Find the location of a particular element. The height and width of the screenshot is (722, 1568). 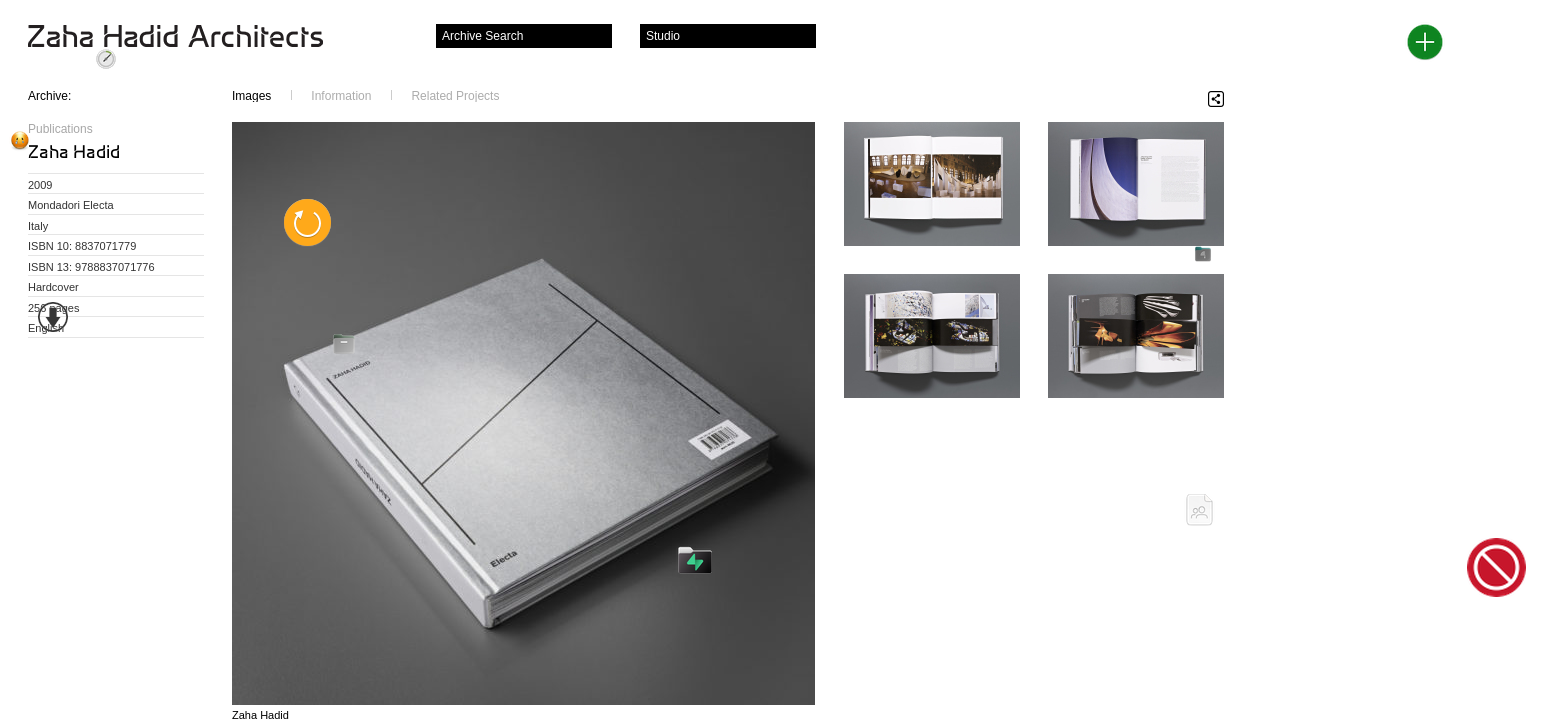

open supabase project folder is located at coordinates (695, 561).